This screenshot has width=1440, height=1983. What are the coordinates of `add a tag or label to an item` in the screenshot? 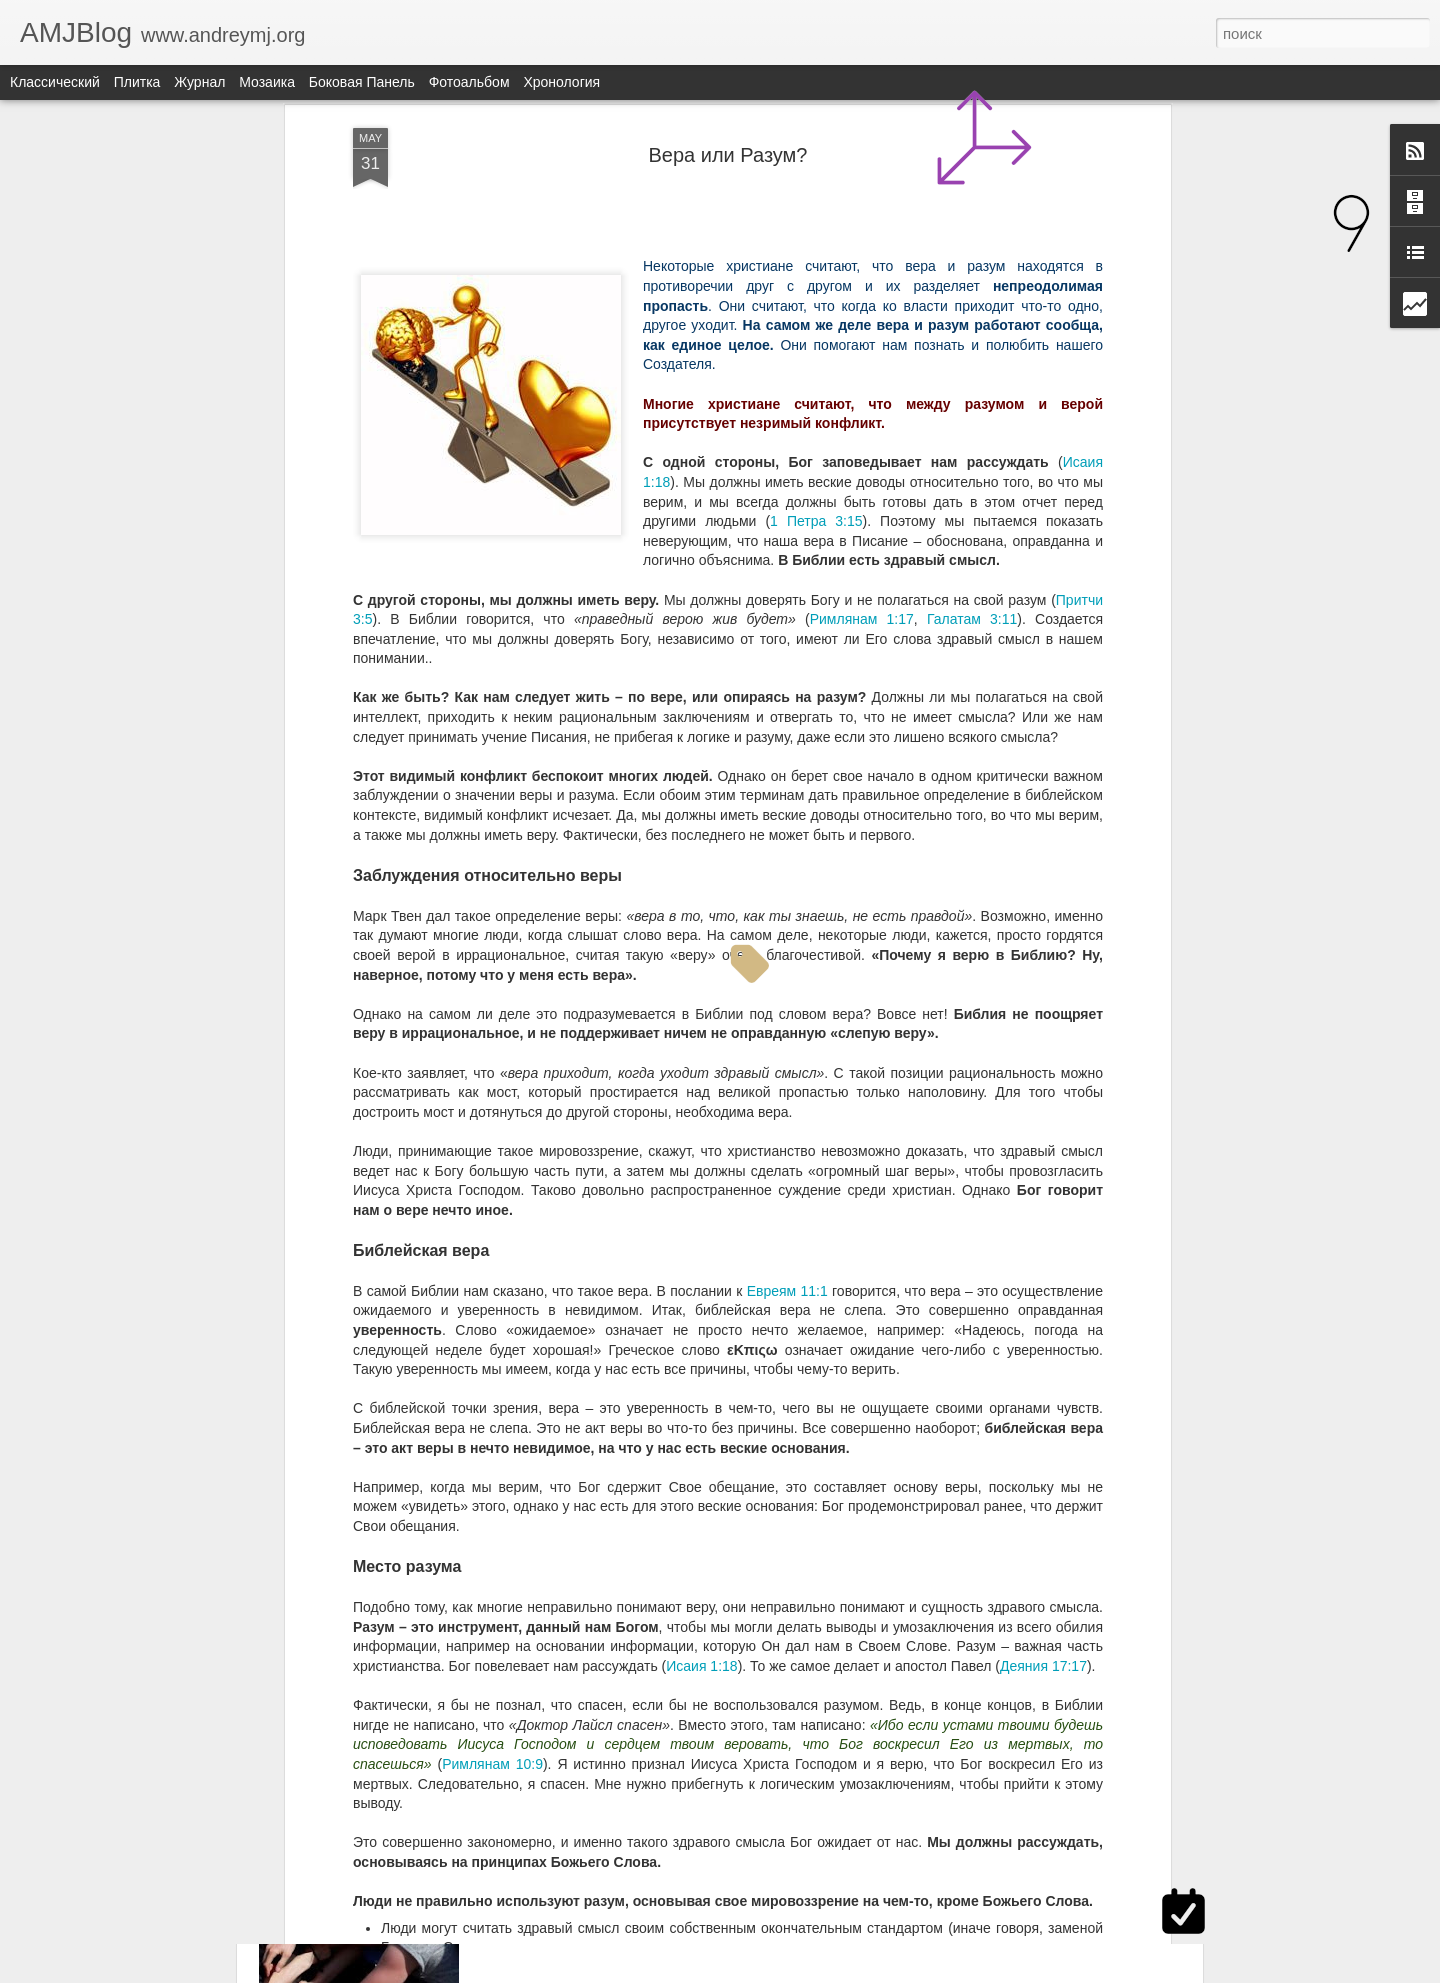 It's located at (749, 963).